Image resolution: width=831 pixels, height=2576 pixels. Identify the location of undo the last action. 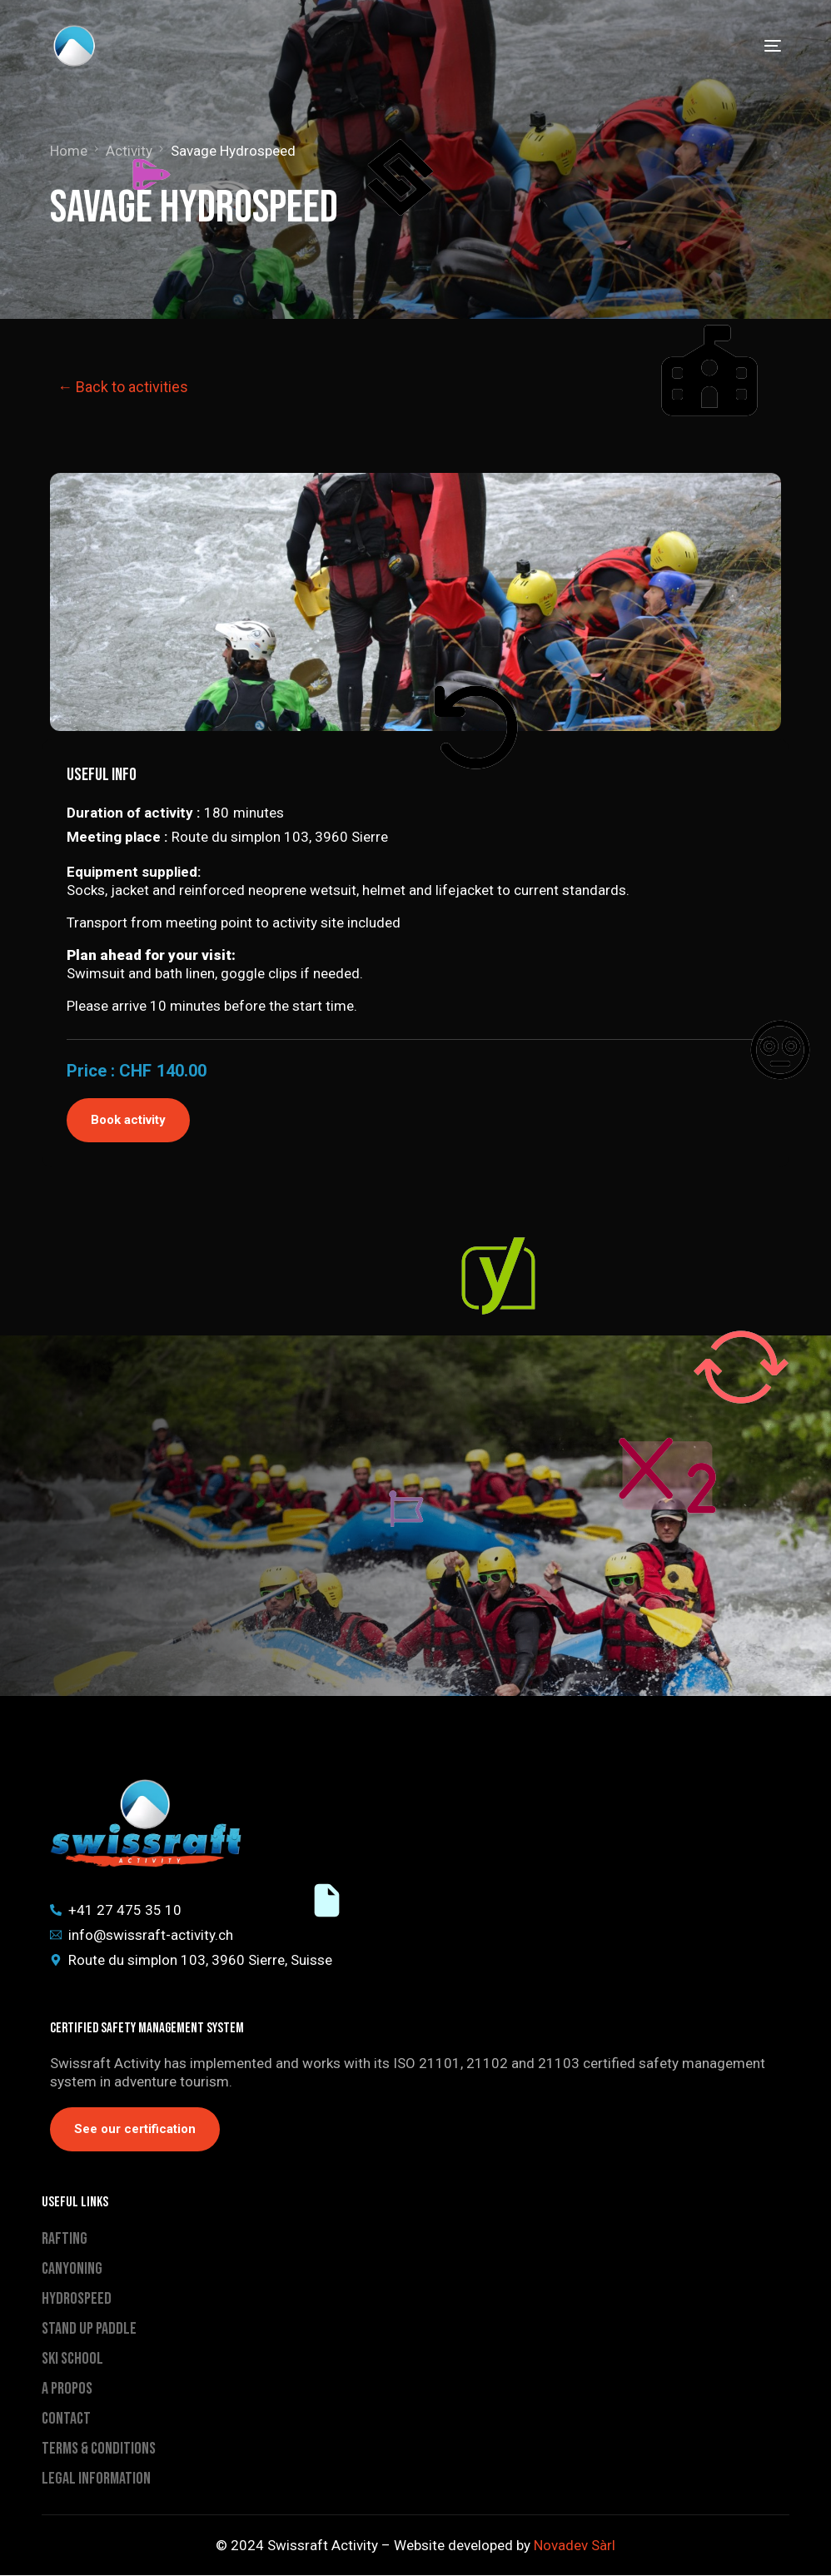
(475, 727).